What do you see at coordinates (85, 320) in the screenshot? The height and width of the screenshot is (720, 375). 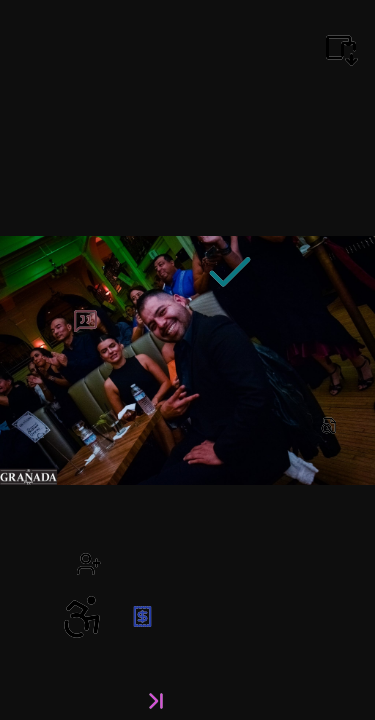 I see `view or send a quoted message` at bounding box center [85, 320].